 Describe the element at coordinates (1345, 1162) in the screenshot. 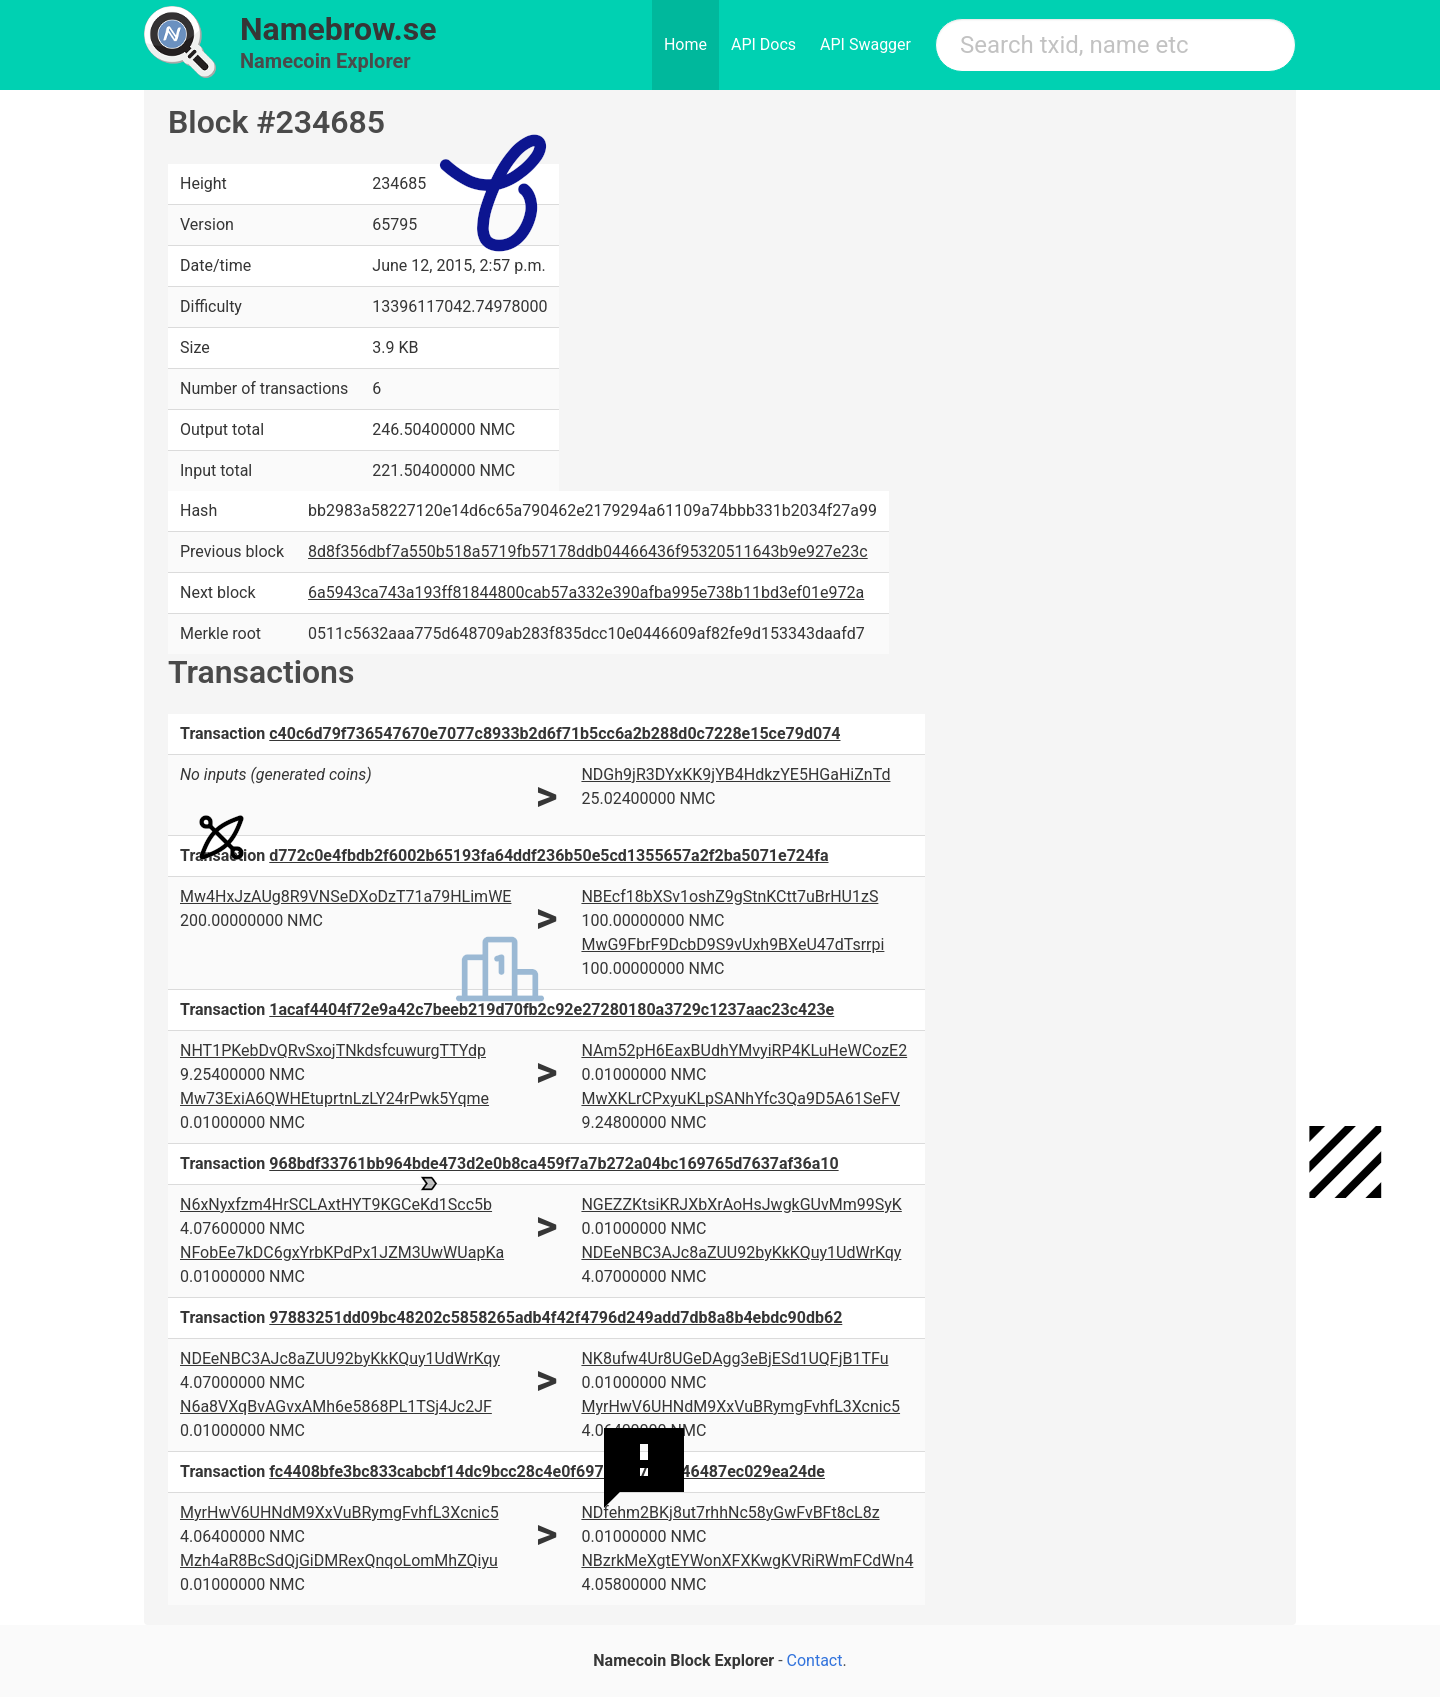

I see `apply texture or pattern overlay` at that location.